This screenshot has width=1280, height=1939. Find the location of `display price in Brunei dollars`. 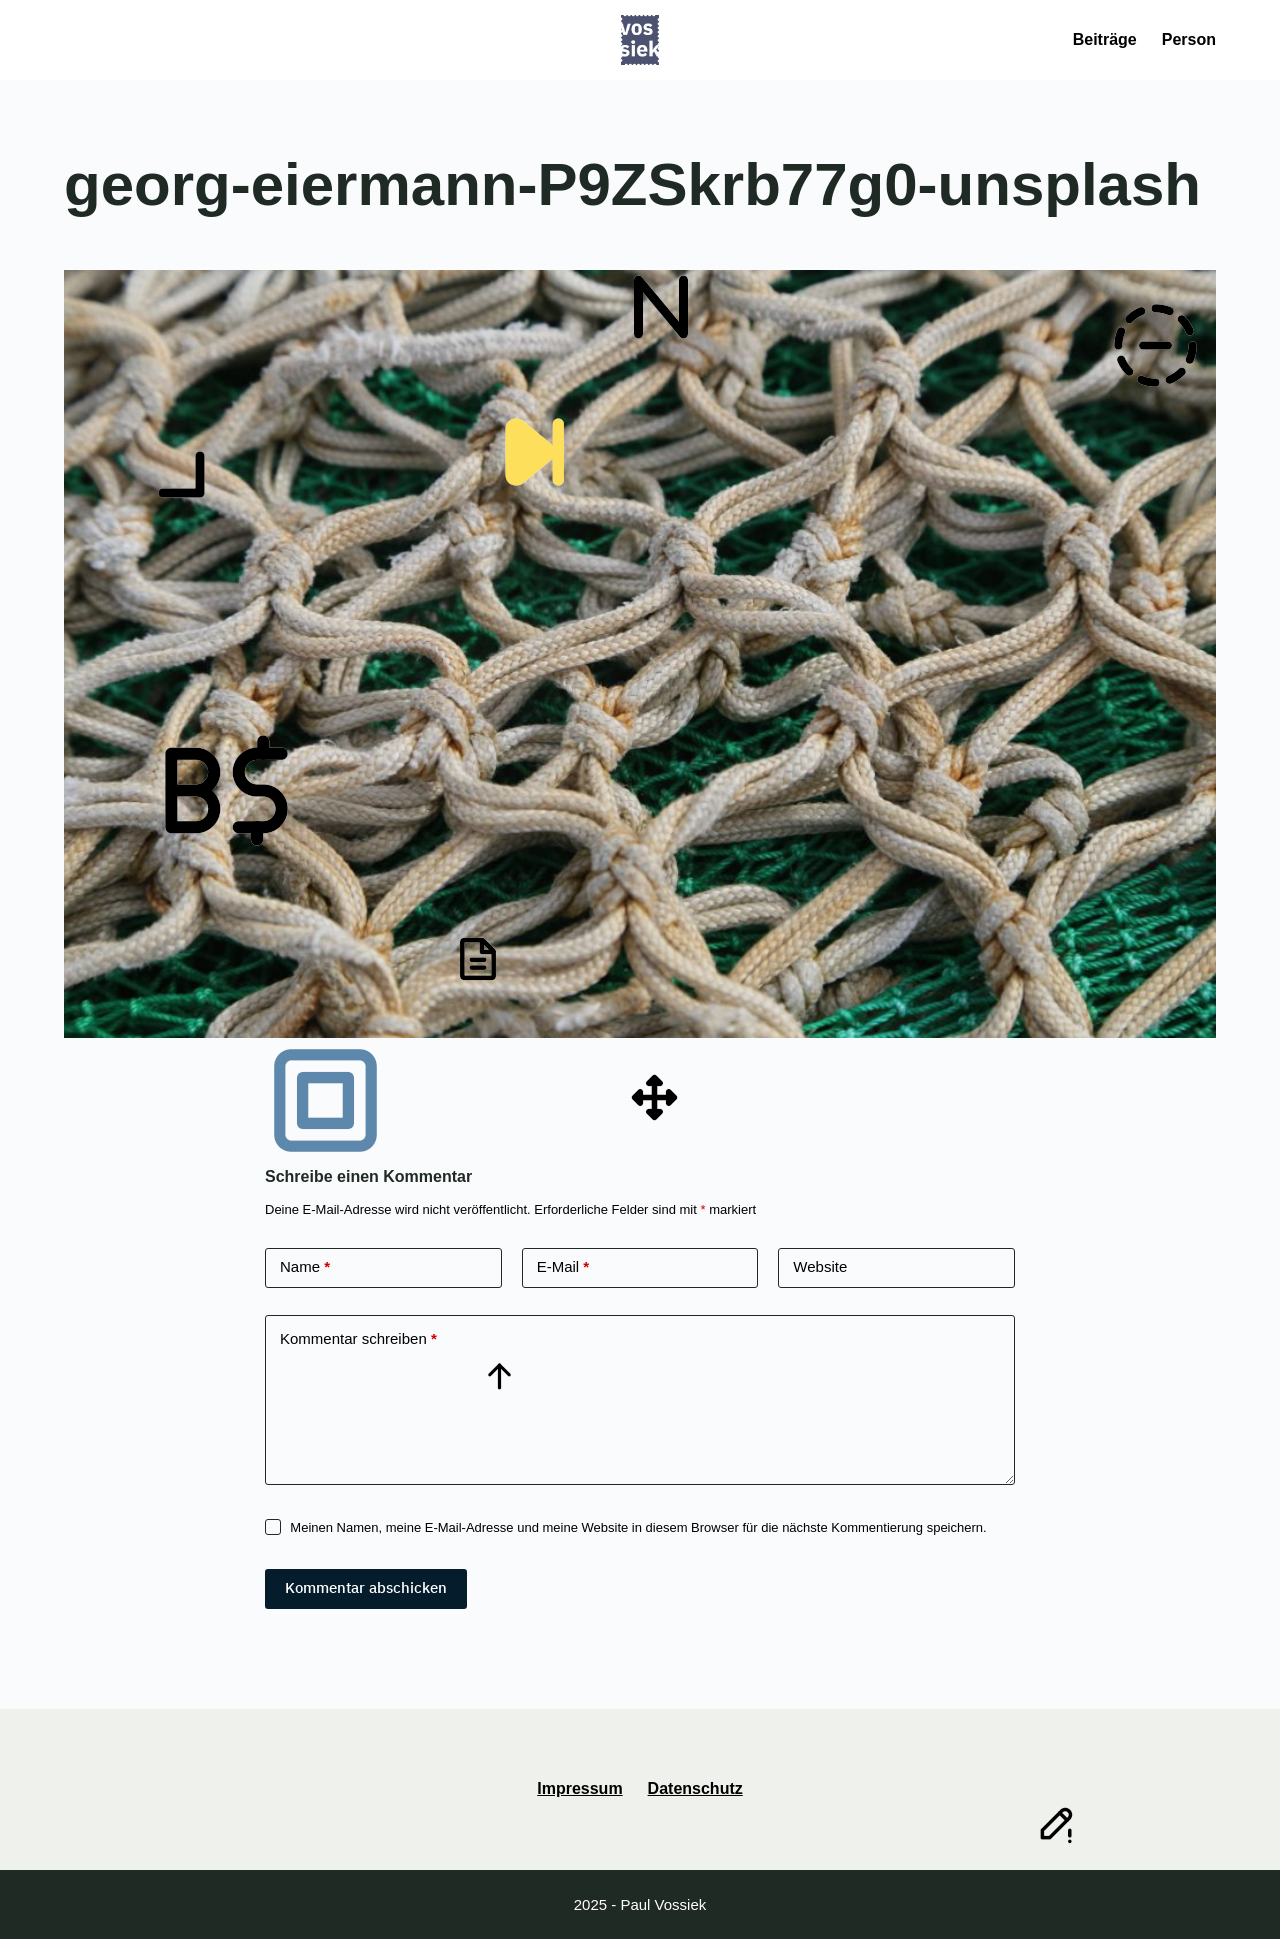

display price in Brunei dollars is located at coordinates (226, 790).